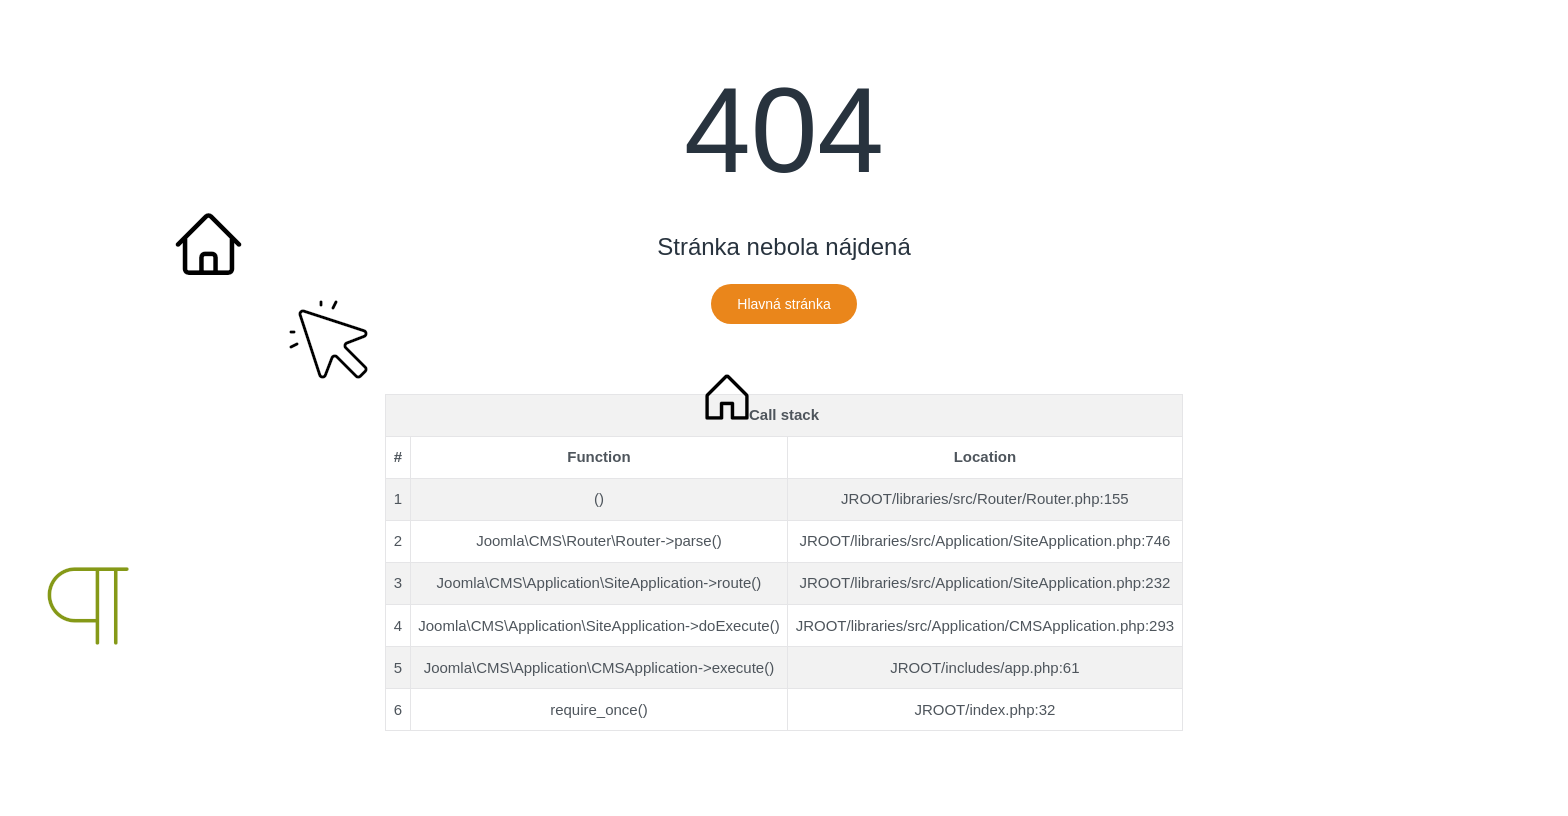 The image size is (1568, 816). Describe the element at coordinates (90, 606) in the screenshot. I see `toggle paragraph formatting options` at that location.